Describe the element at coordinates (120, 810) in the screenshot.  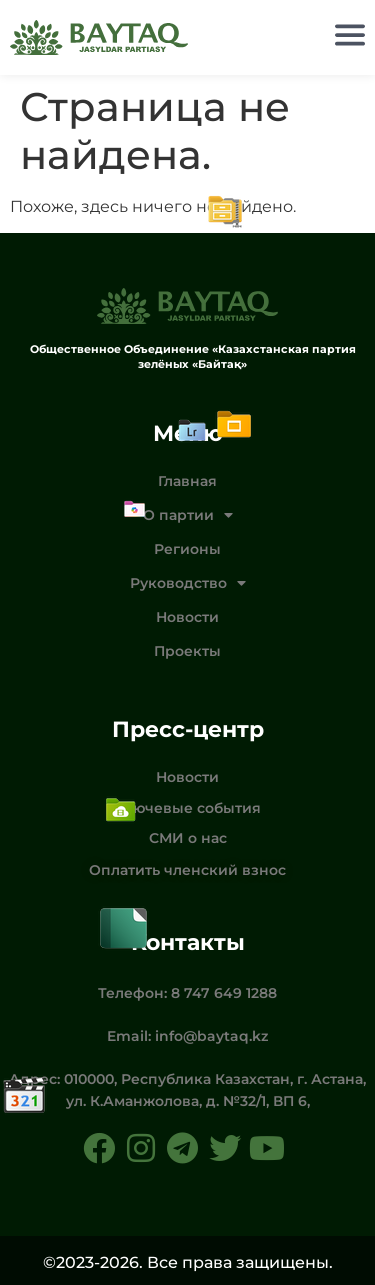
I see `open 4k video downloader folder` at that location.